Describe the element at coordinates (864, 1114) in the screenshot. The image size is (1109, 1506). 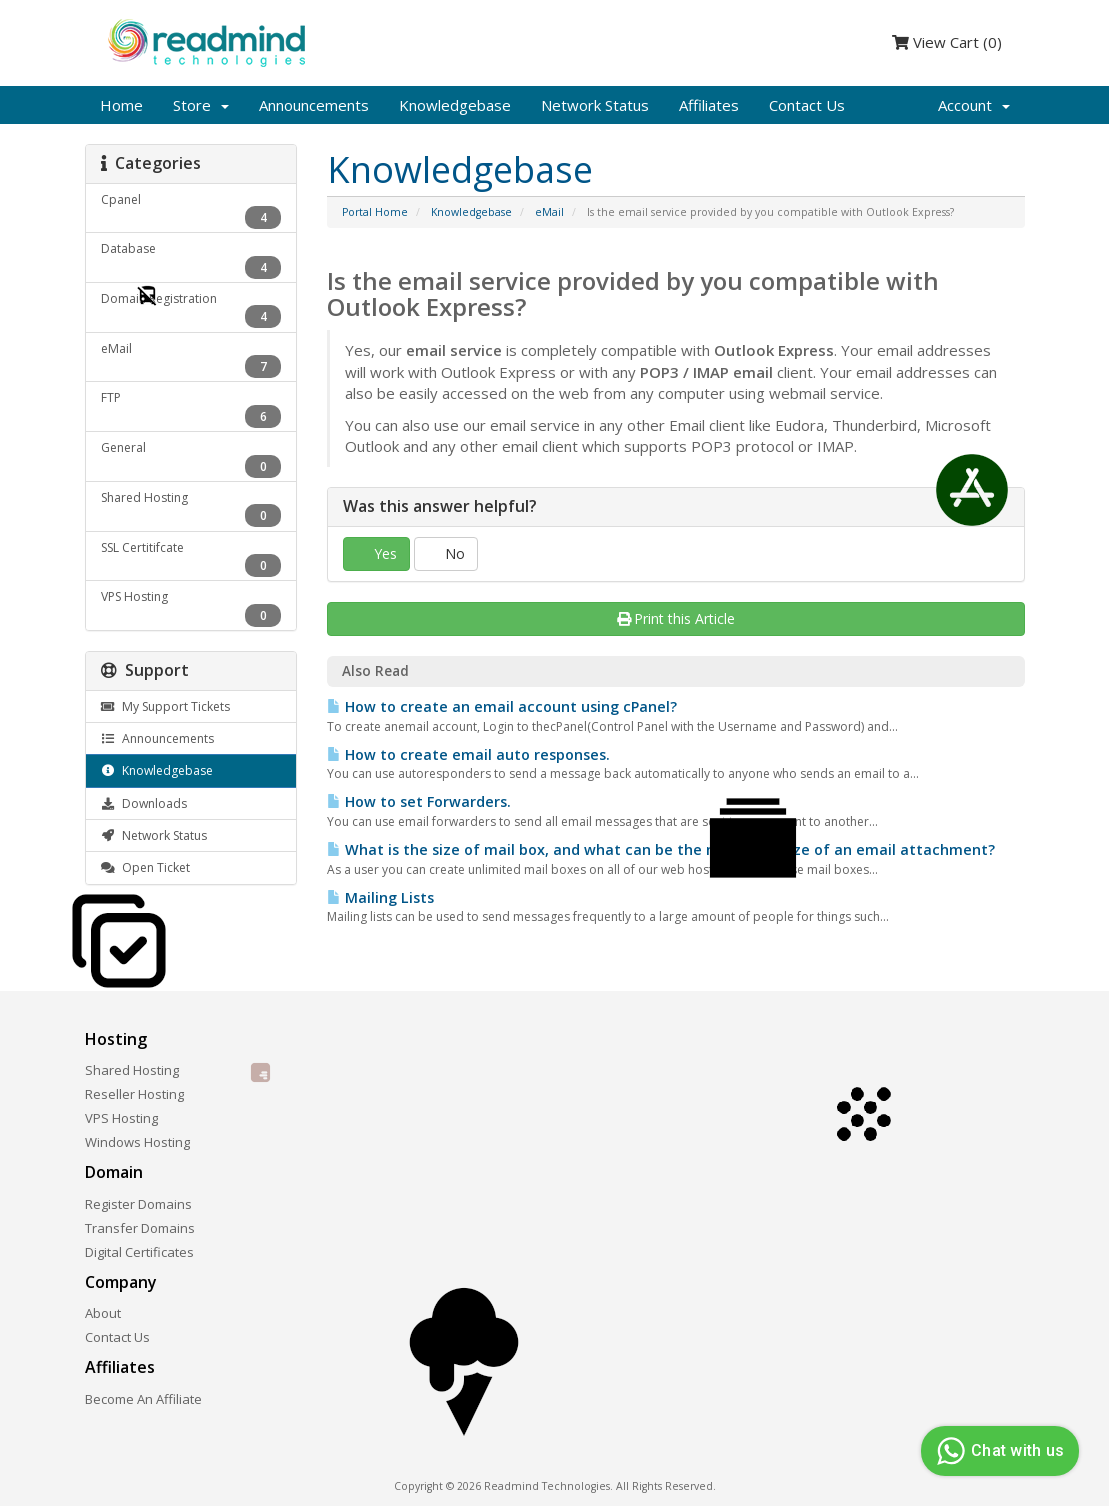
I see `apply a film grain or noise effect` at that location.